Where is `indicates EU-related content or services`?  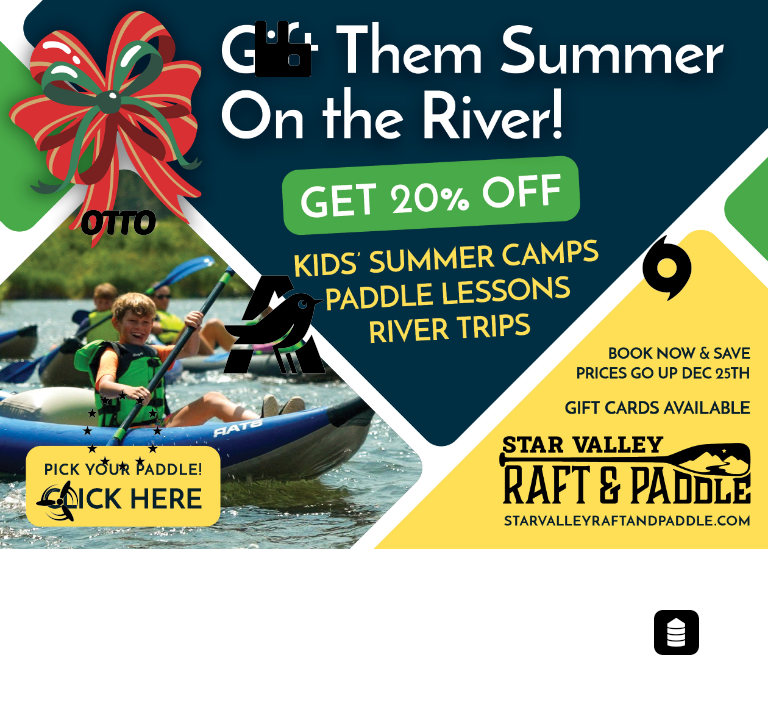 indicates EU-related content or services is located at coordinates (122, 430).